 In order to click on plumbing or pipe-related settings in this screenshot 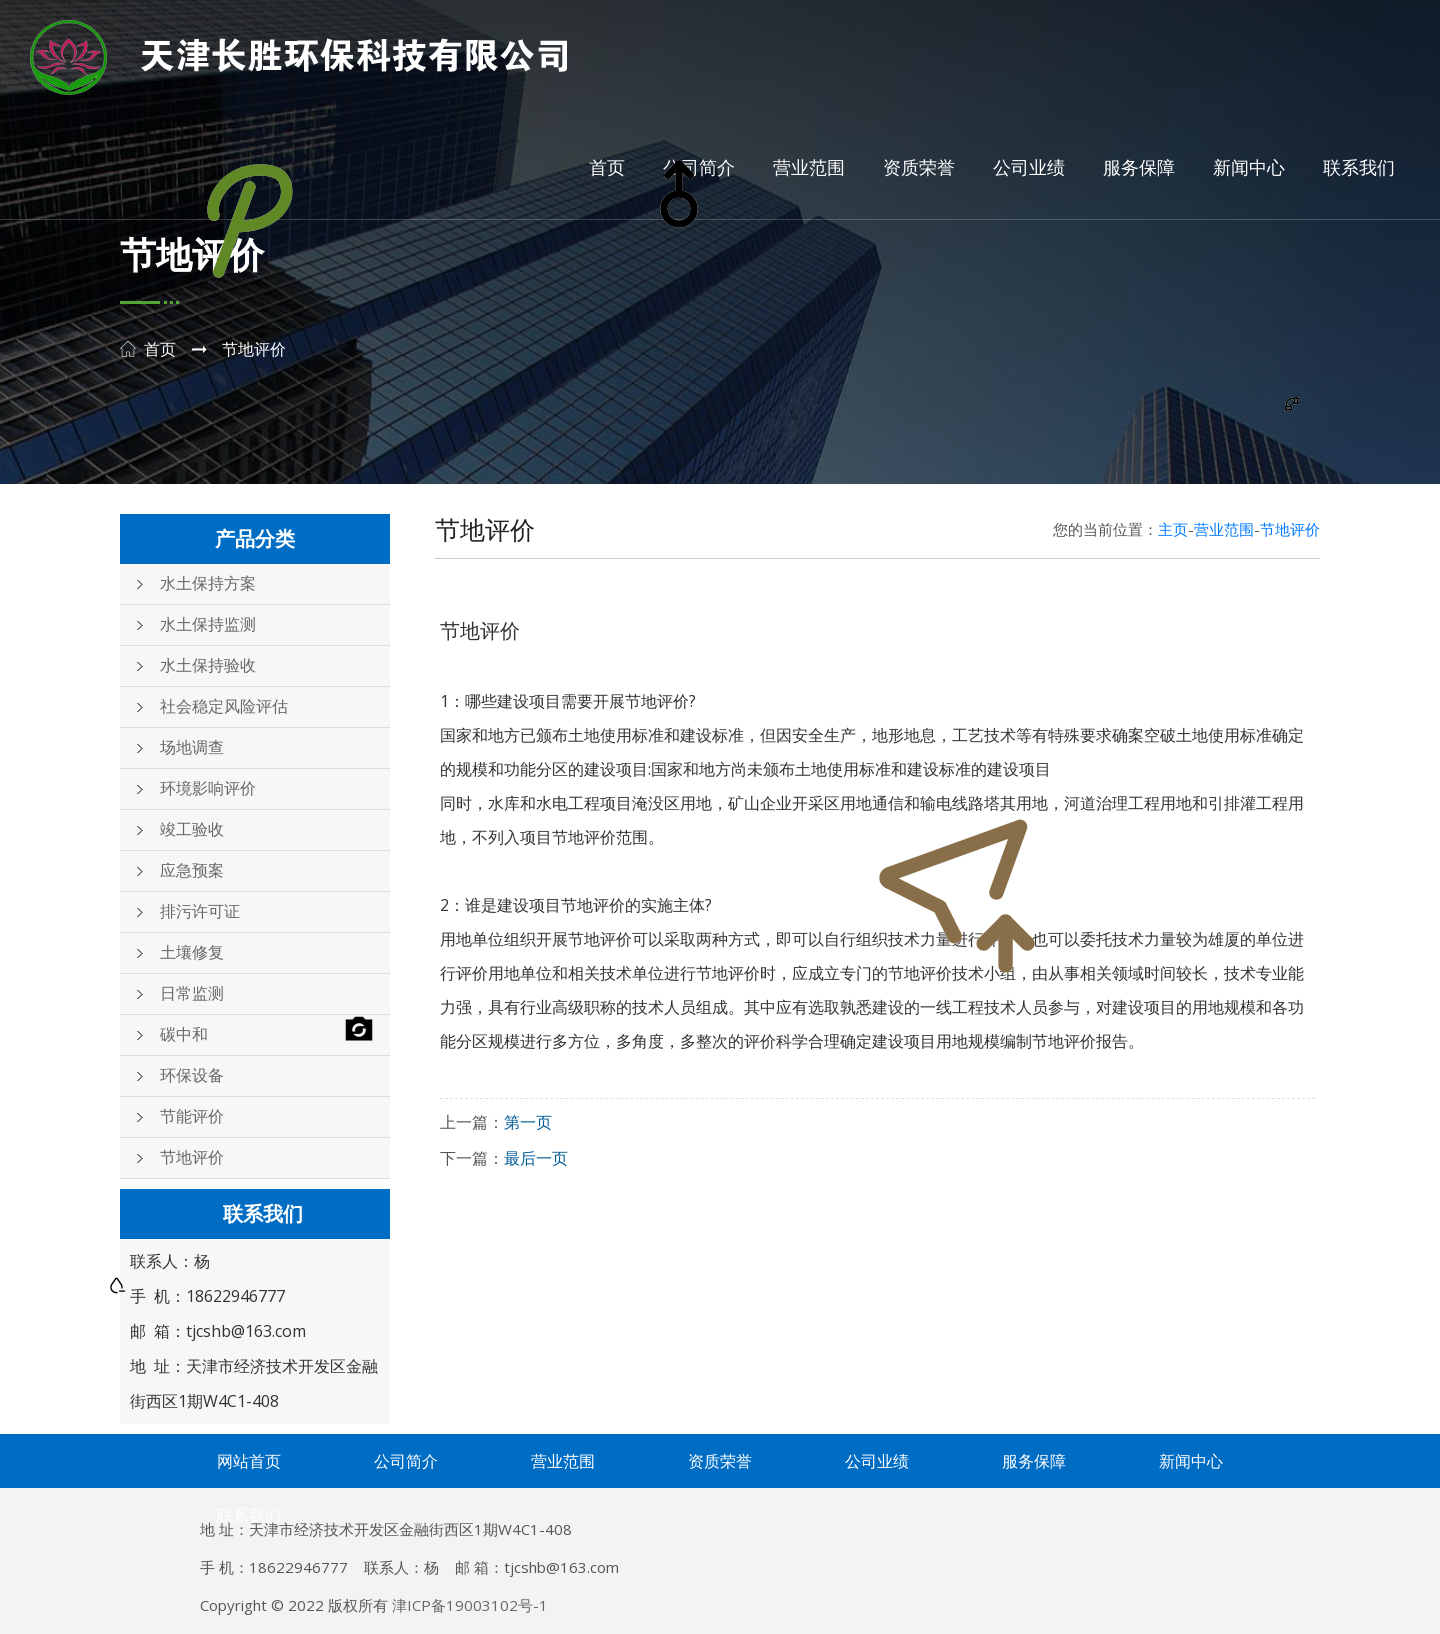, I will do `click(1292, 404)`.